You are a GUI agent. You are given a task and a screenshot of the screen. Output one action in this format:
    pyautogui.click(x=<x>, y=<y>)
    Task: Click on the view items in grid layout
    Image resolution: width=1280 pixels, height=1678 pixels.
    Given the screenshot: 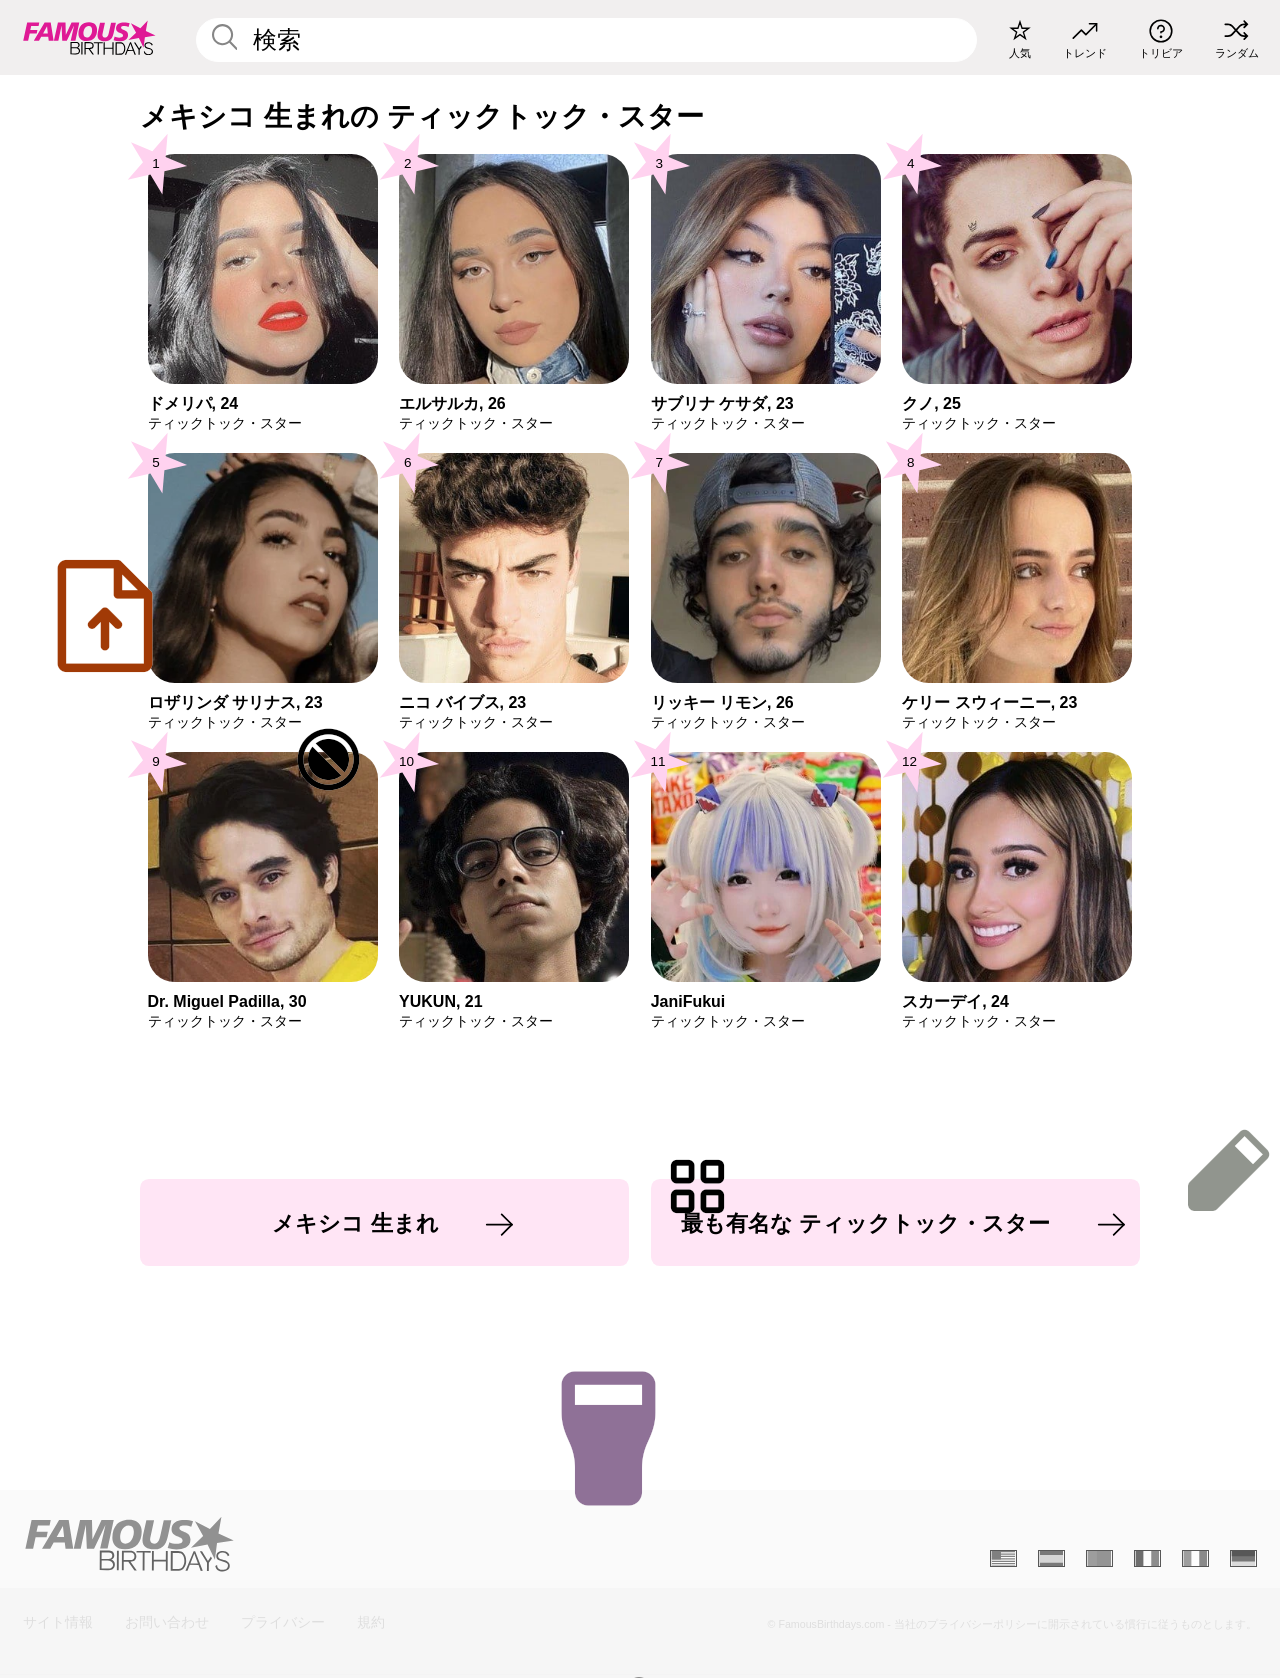 What is the action you would take?
    pyautogui.click(x=697, y=1186)
    